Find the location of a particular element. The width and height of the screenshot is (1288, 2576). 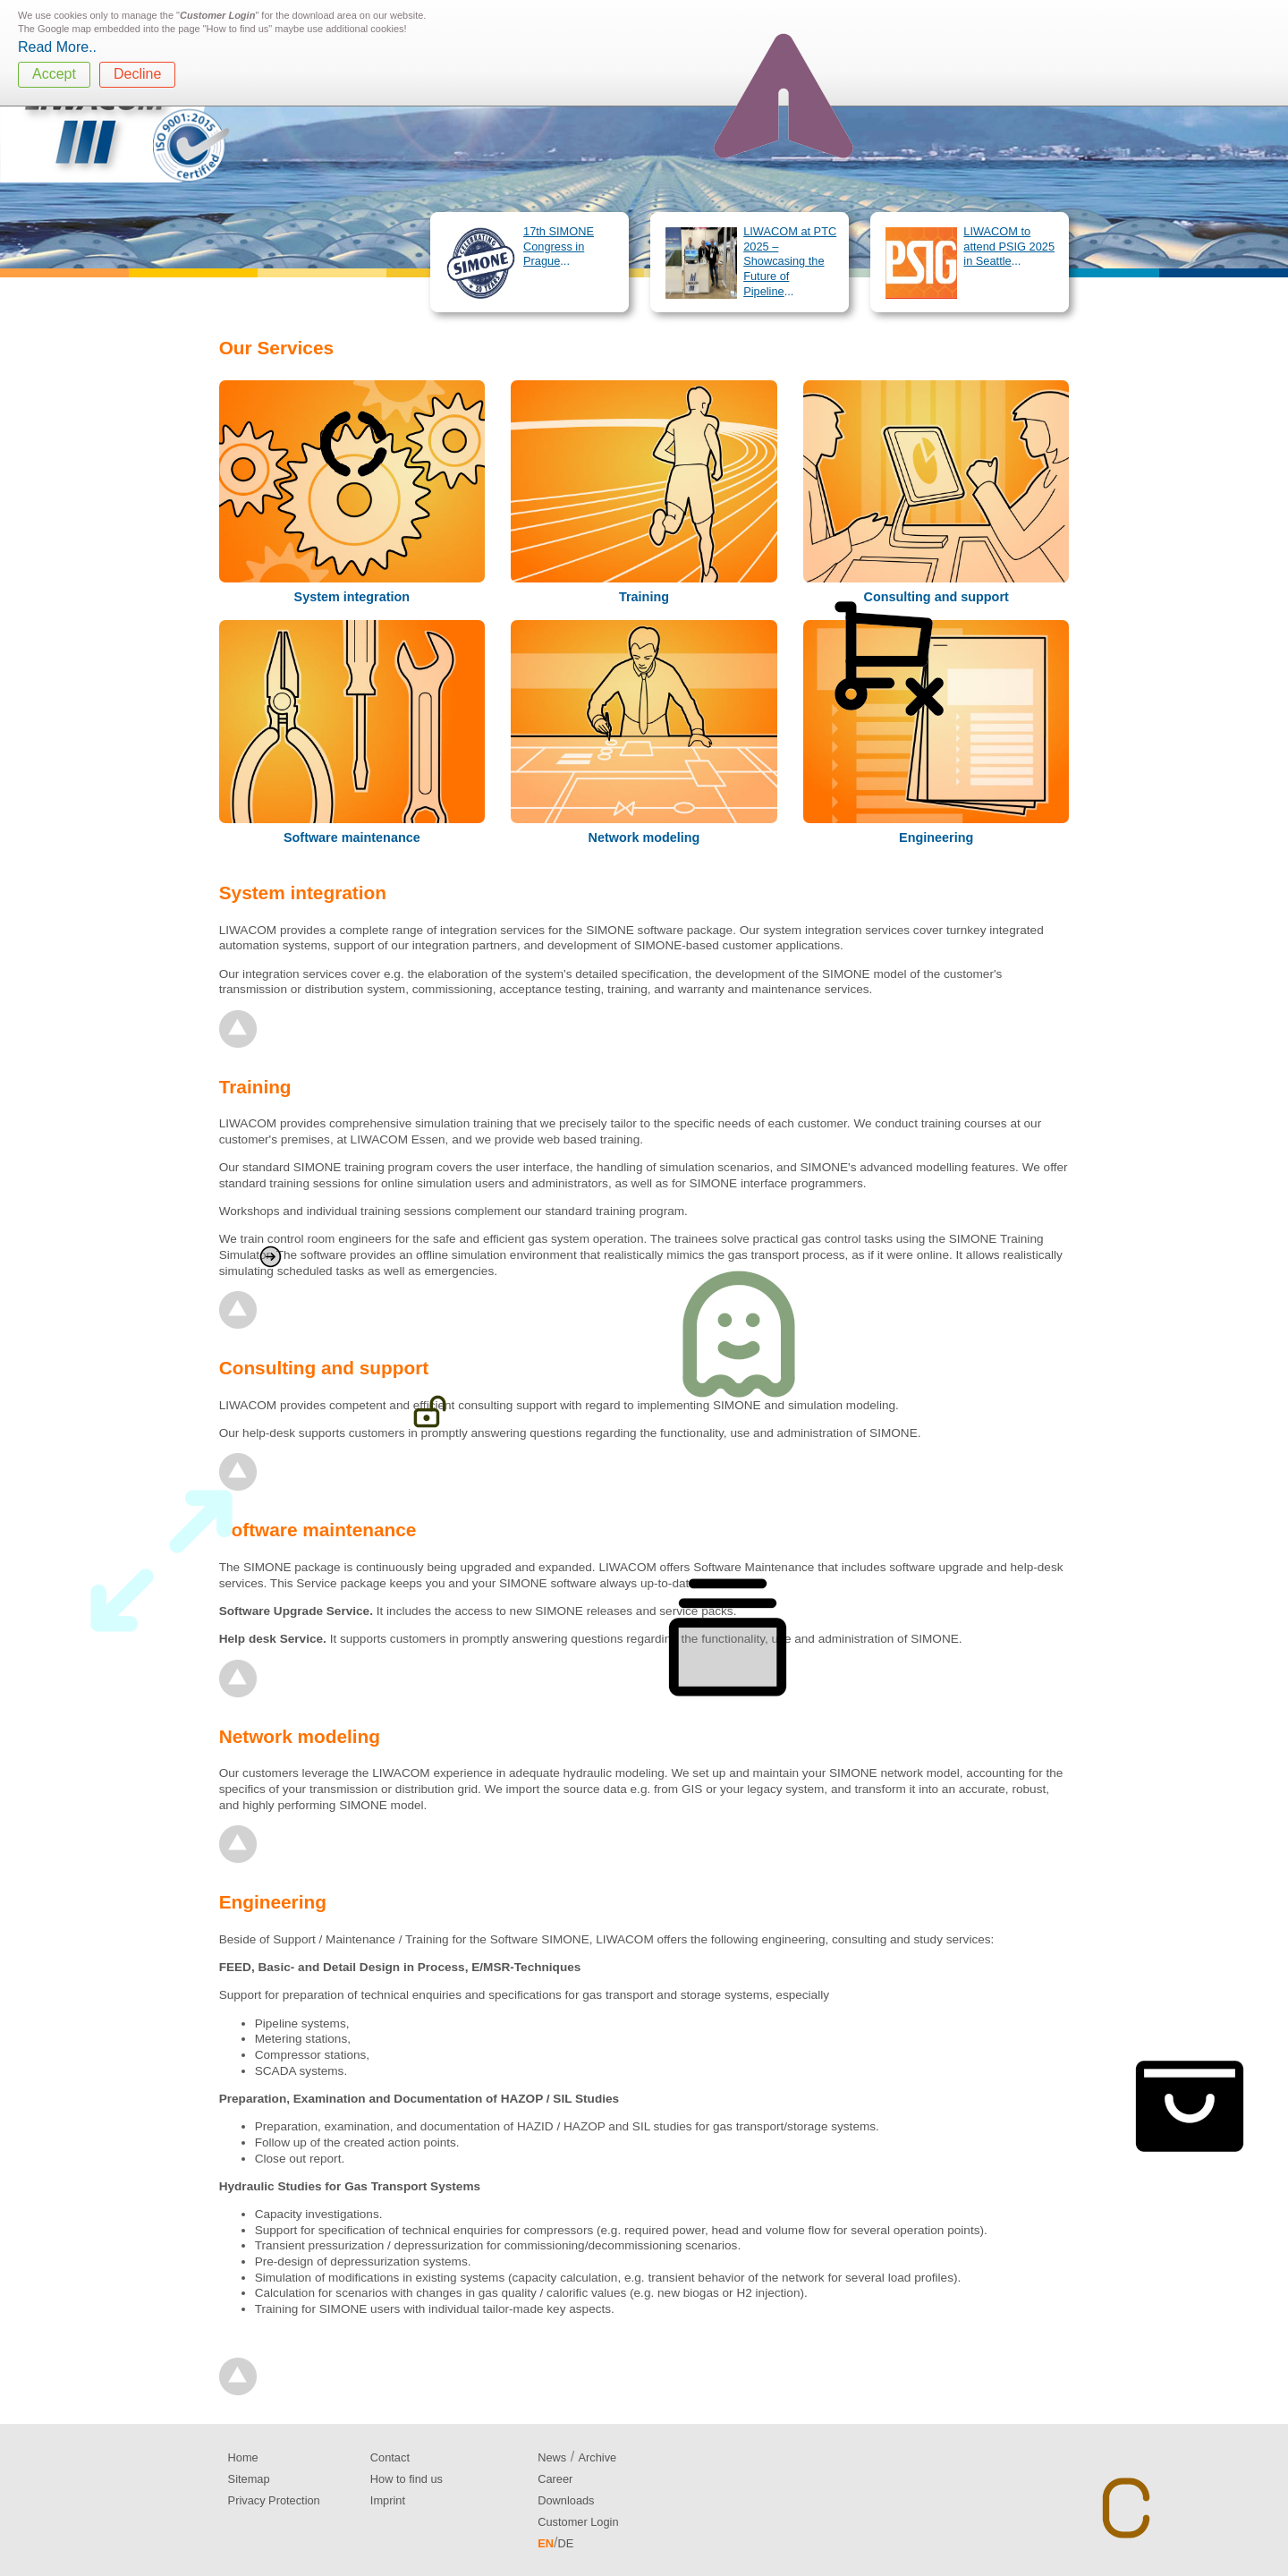

indicates a "C" grade or rating is located at coordinates (1126, 2508).